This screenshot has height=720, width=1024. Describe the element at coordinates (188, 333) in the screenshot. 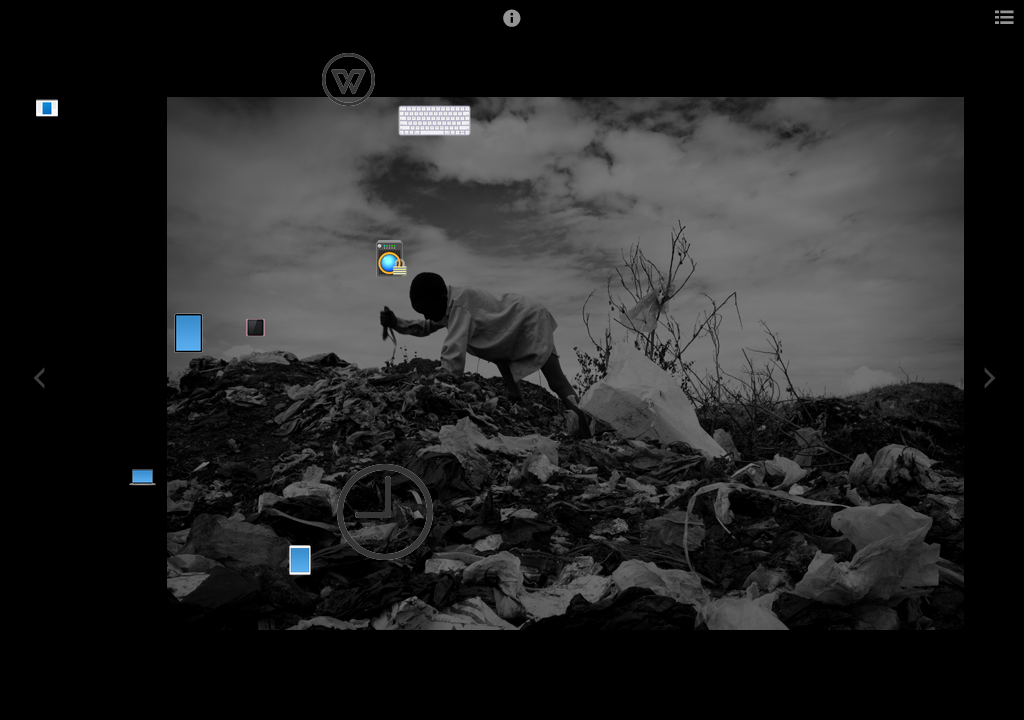

I see `iPad Air device in connected devices list` at that location.